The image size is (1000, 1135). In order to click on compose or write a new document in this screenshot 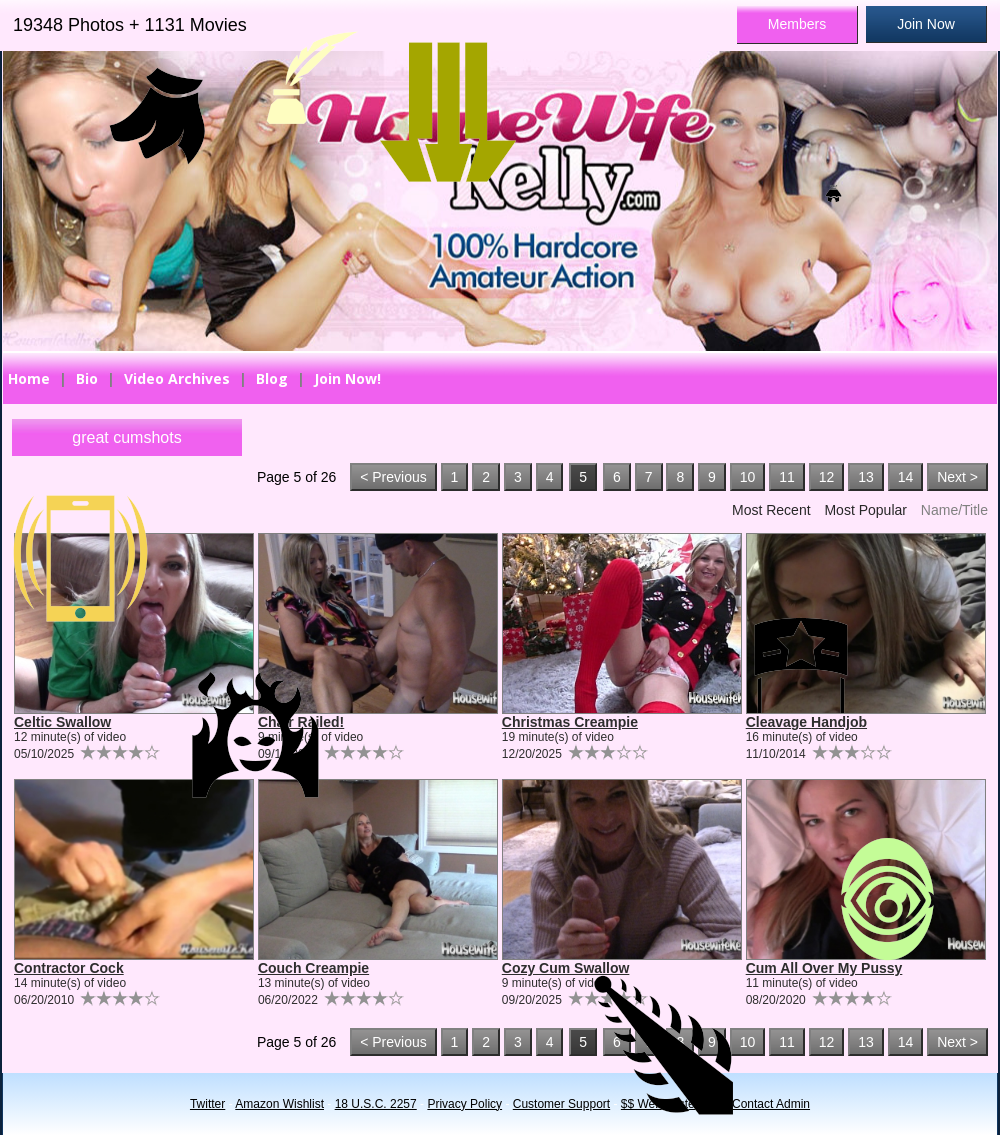, I will do `click(311, 78)`.